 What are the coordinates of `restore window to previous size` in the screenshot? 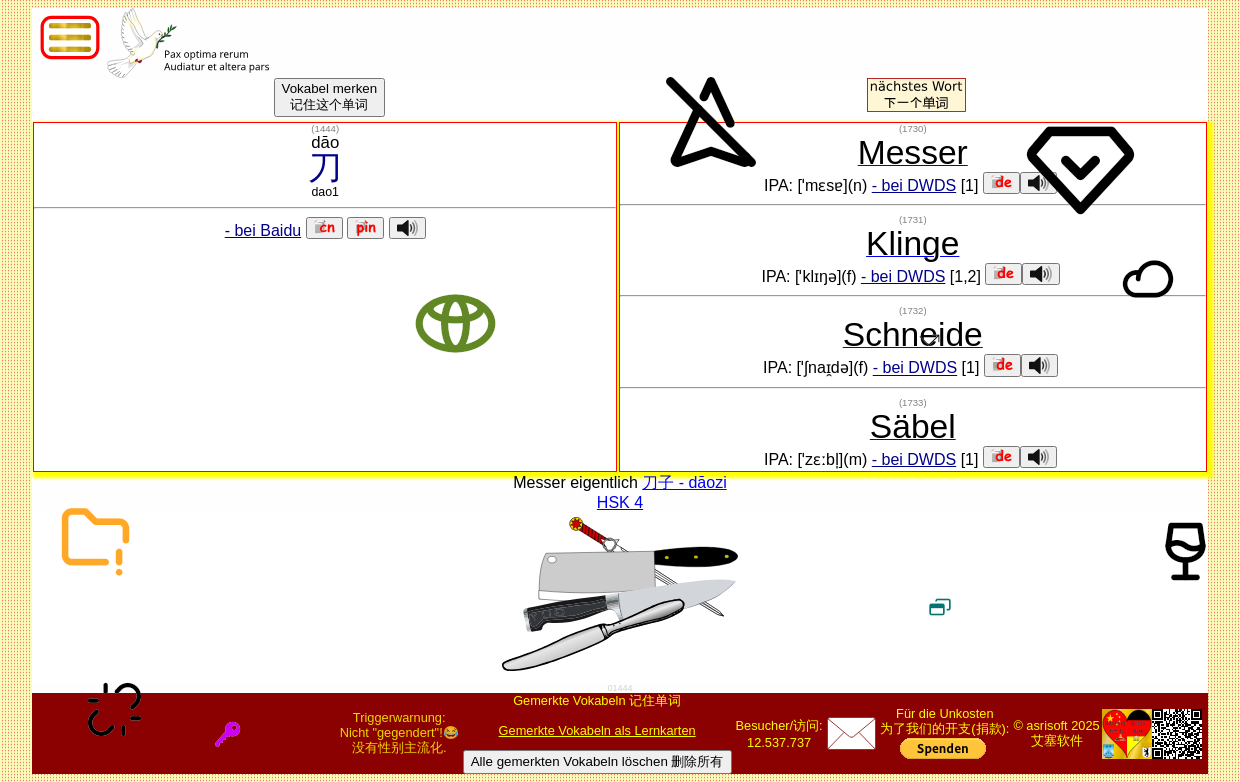 It's located at (940, 607).